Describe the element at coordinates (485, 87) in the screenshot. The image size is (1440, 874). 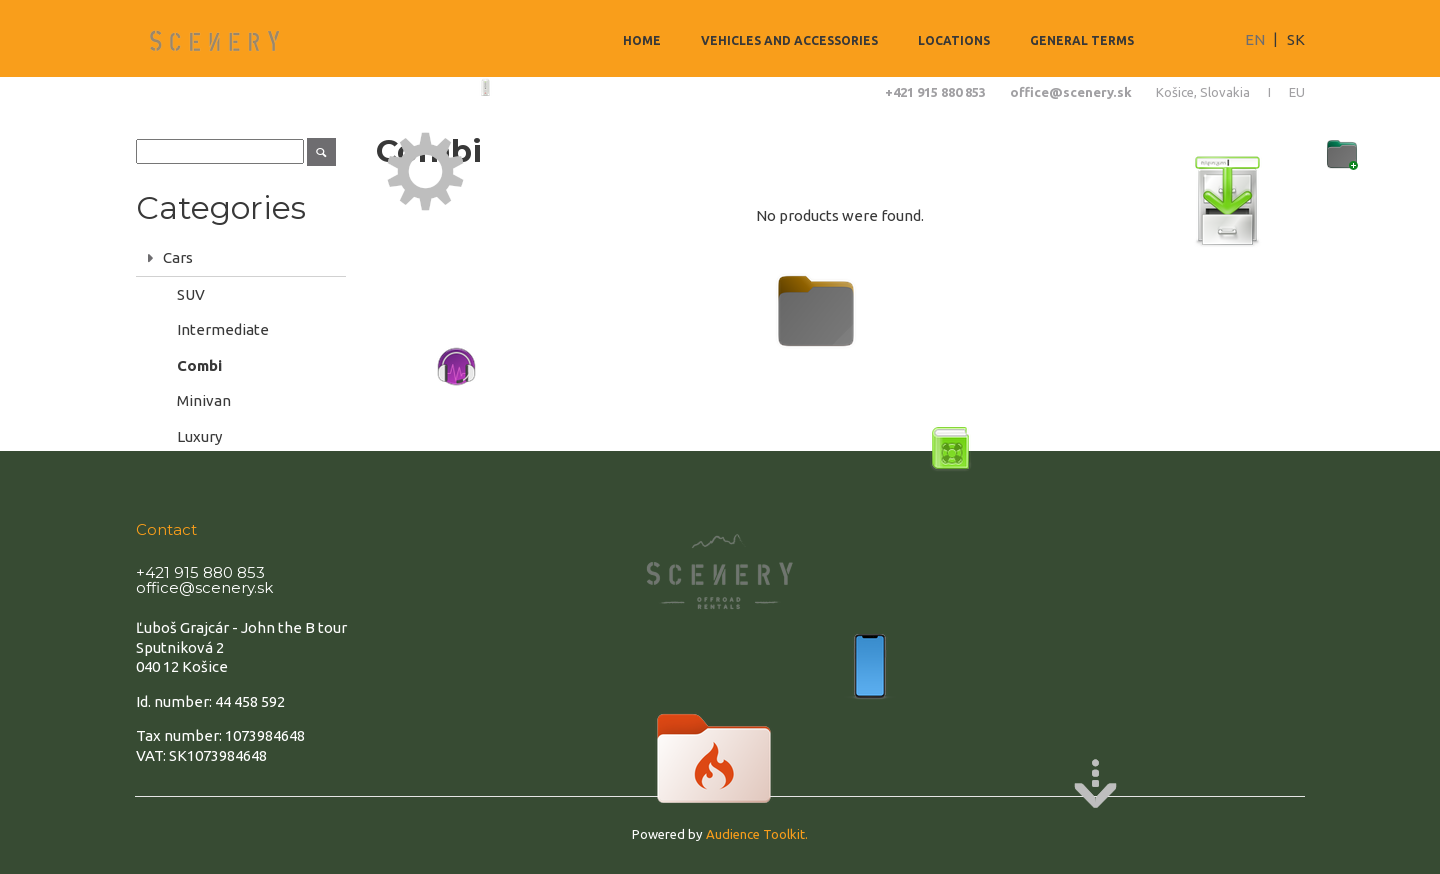
I see `indicates UPS battery backup device connected` at that location.